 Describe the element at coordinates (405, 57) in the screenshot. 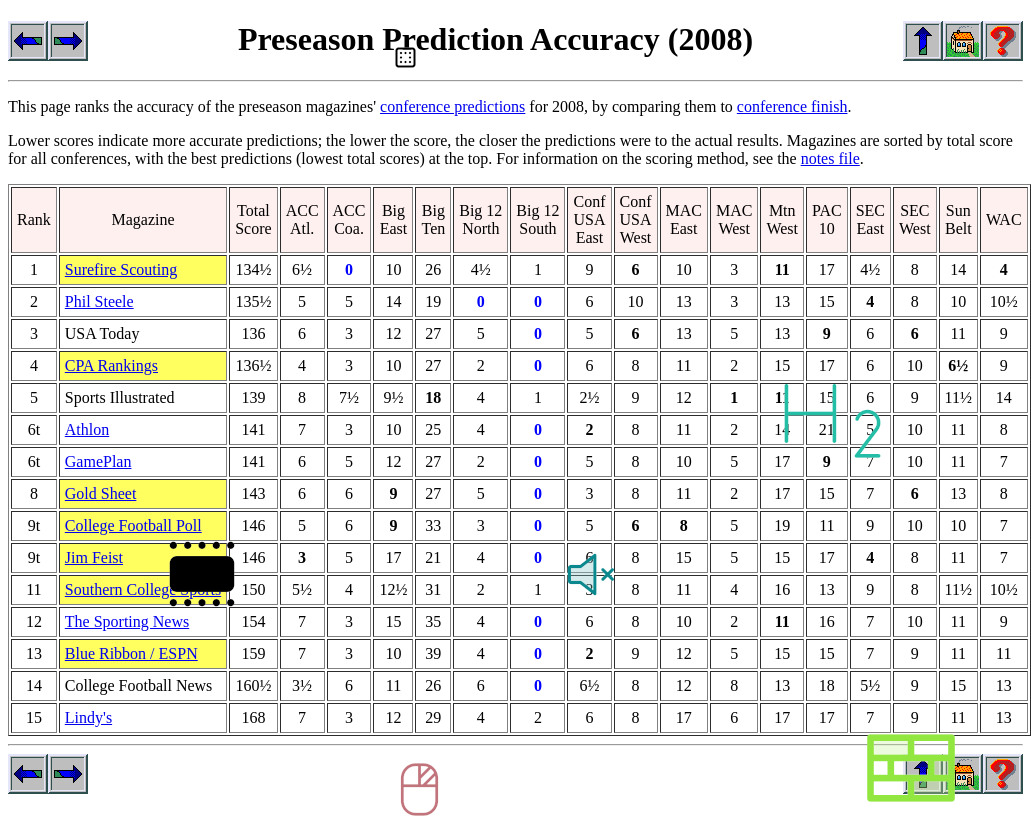

I see `adjust padding or spacing within a container` at that location.